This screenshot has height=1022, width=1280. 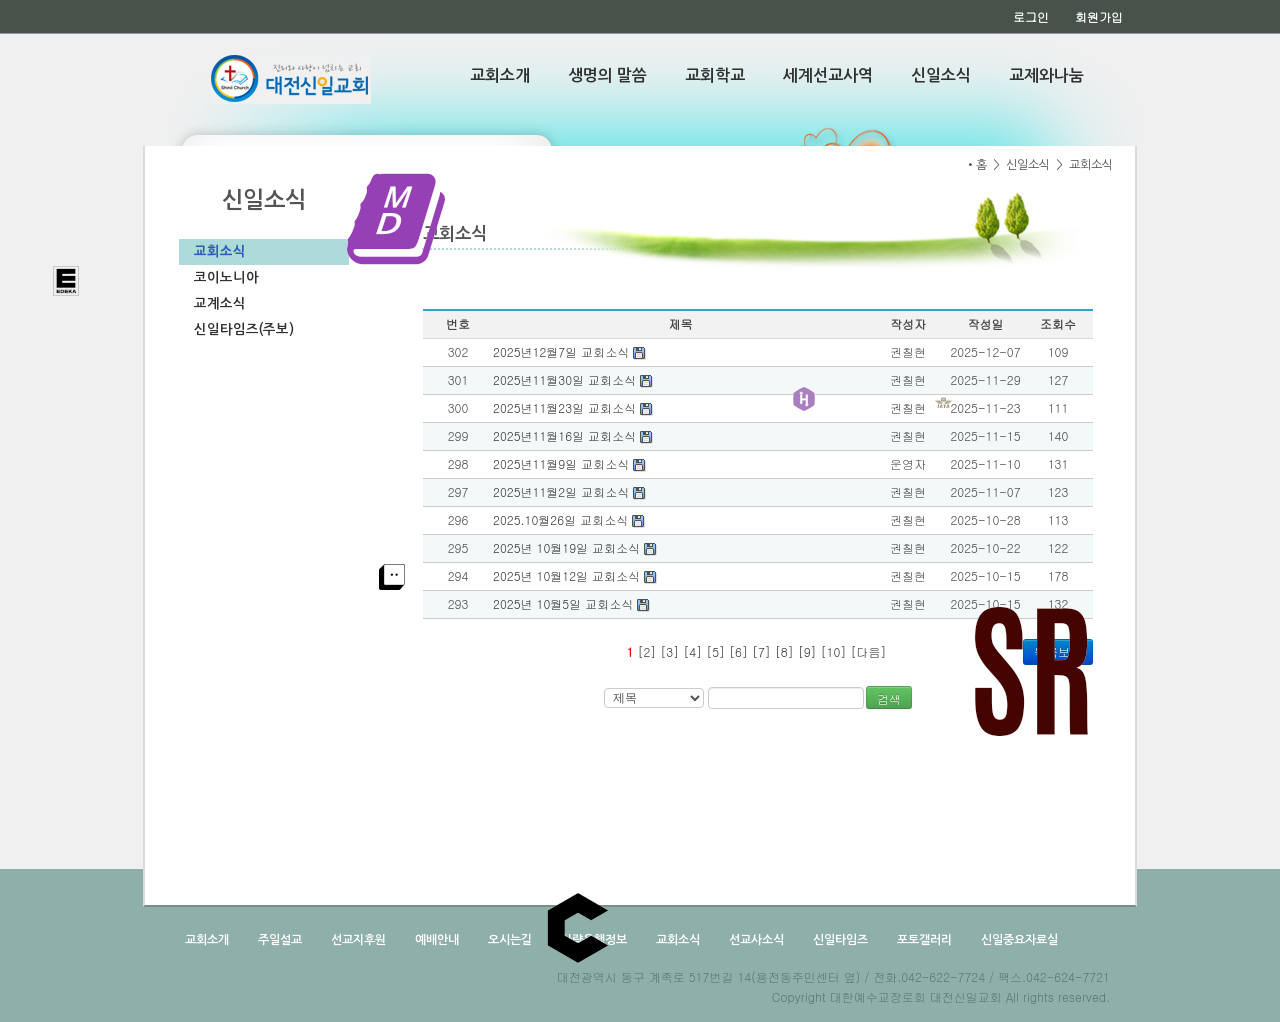 What do you see at coordinates (66, 281) in the screenshot?
I see `open the EDEKA grocery store app` at bounding box center [66, 281].